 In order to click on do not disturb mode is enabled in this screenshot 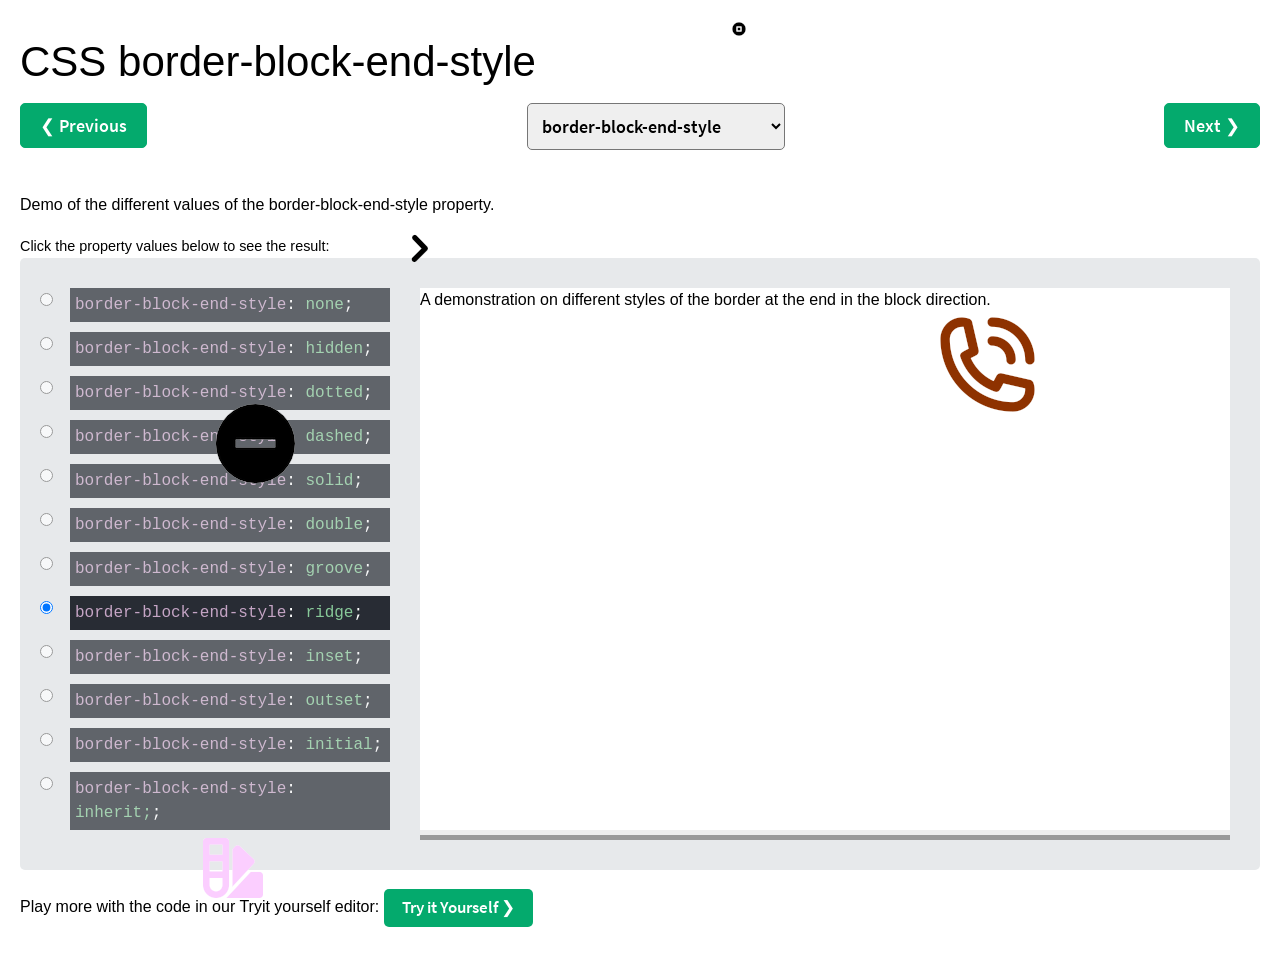, I will do `click(255, 443)`.